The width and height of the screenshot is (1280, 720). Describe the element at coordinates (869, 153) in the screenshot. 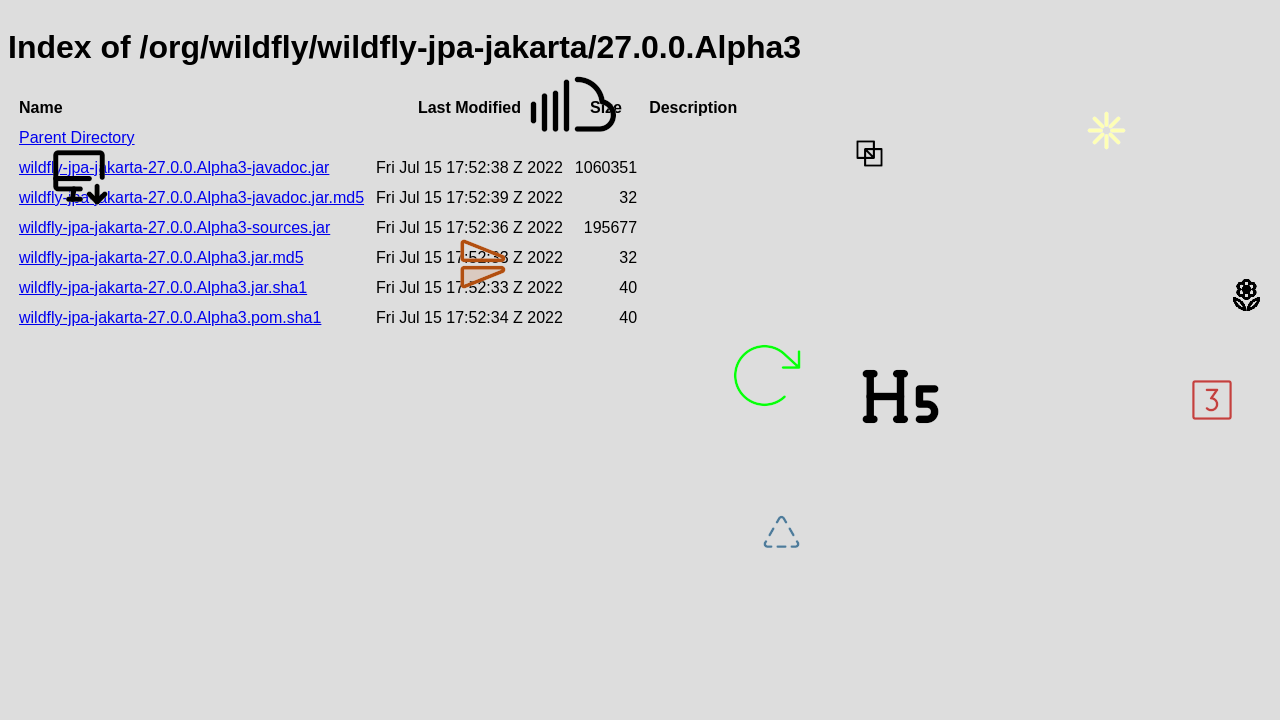

I see `intersect or merge two layers` at that location.